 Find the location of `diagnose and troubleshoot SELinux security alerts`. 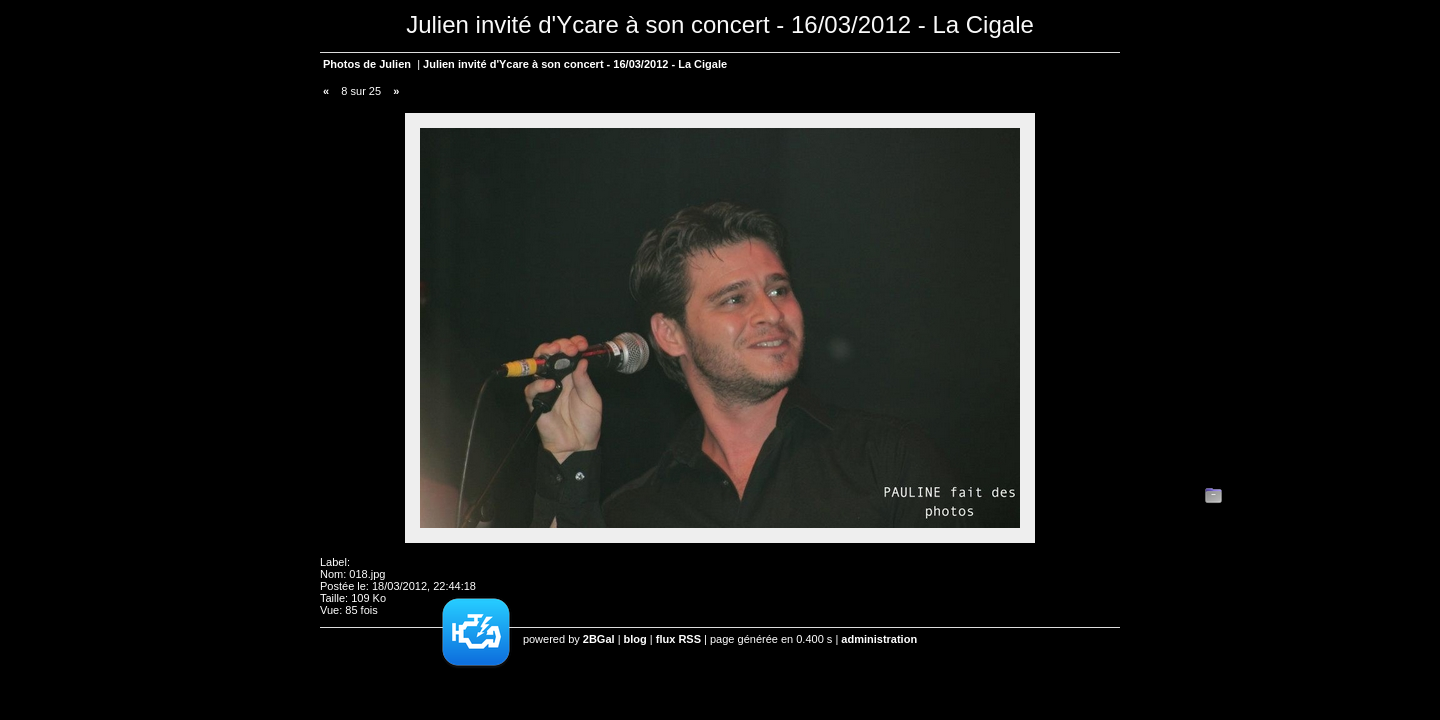

diagnose and troubleshoot SELinux security alerts is located at coordinates (476, 632).